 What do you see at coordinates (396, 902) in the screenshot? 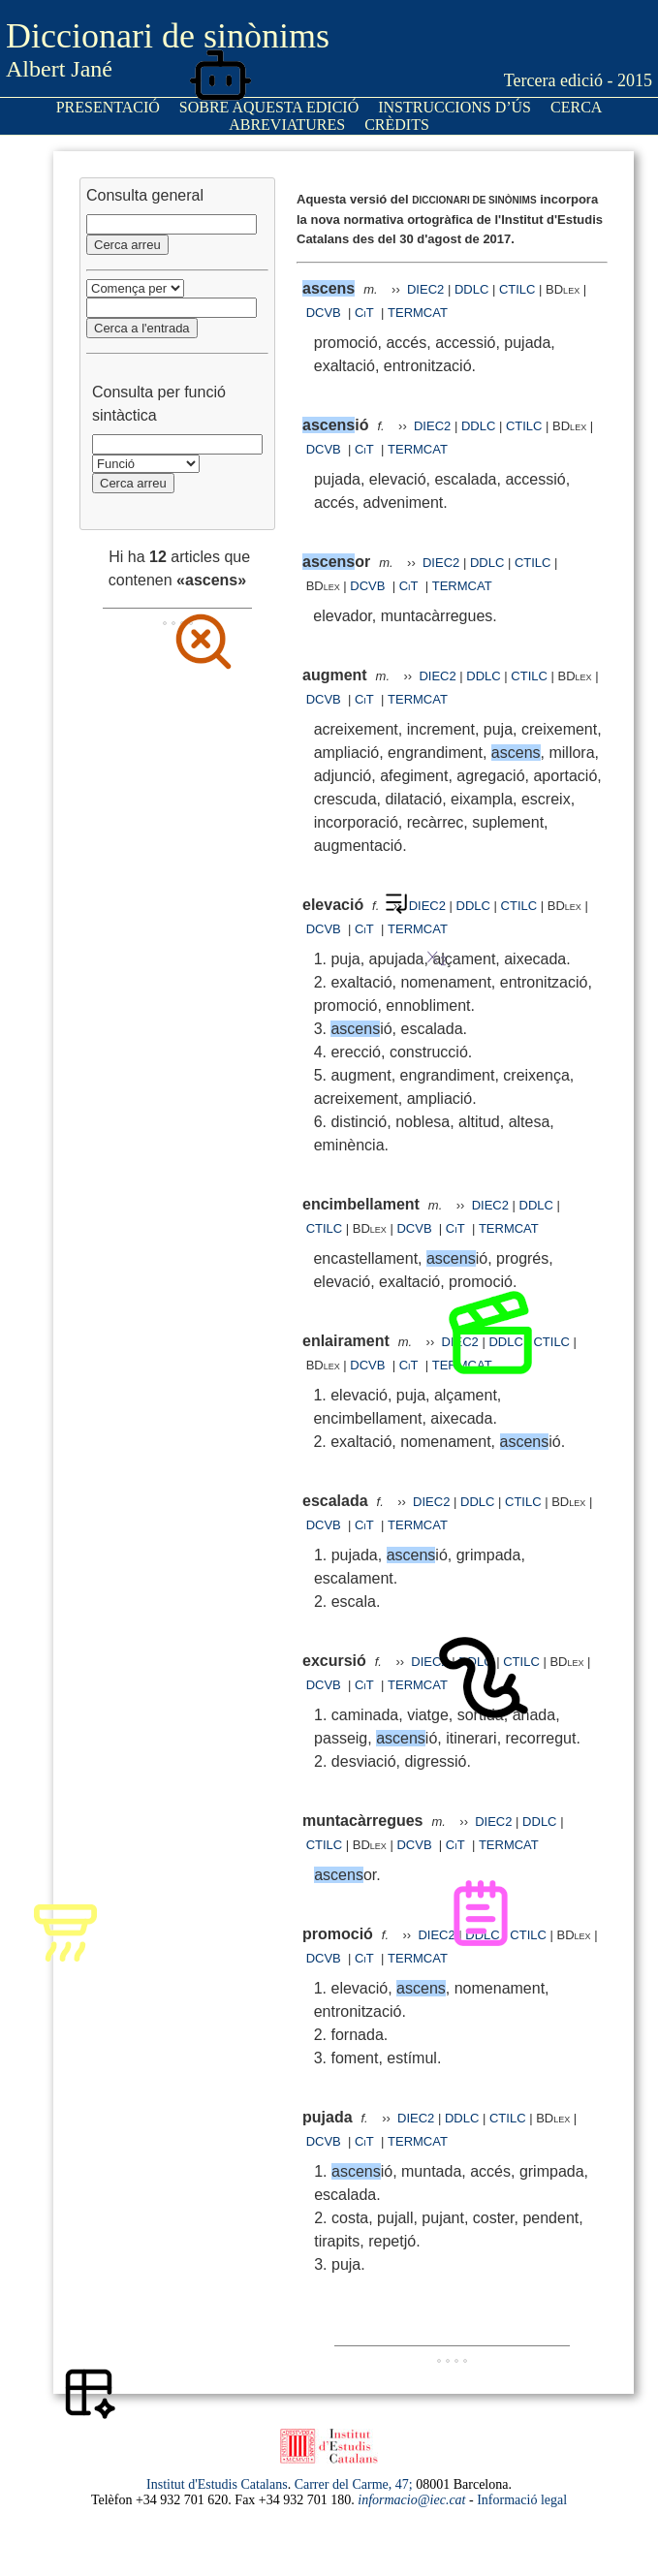
I see `move item to end of list` at bounding box center [396, 902].